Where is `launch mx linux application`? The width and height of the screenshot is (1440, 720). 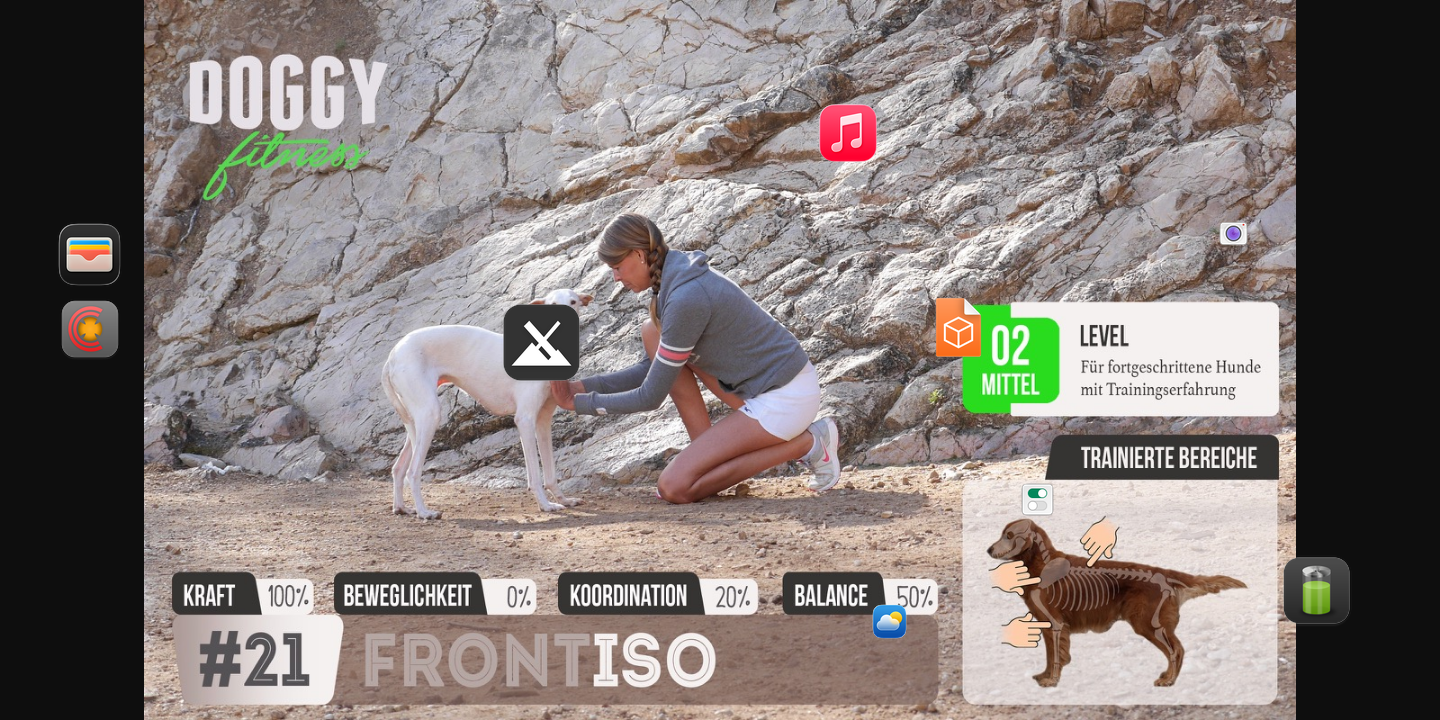
launch mx linux application is located at coordinates (541, 342).